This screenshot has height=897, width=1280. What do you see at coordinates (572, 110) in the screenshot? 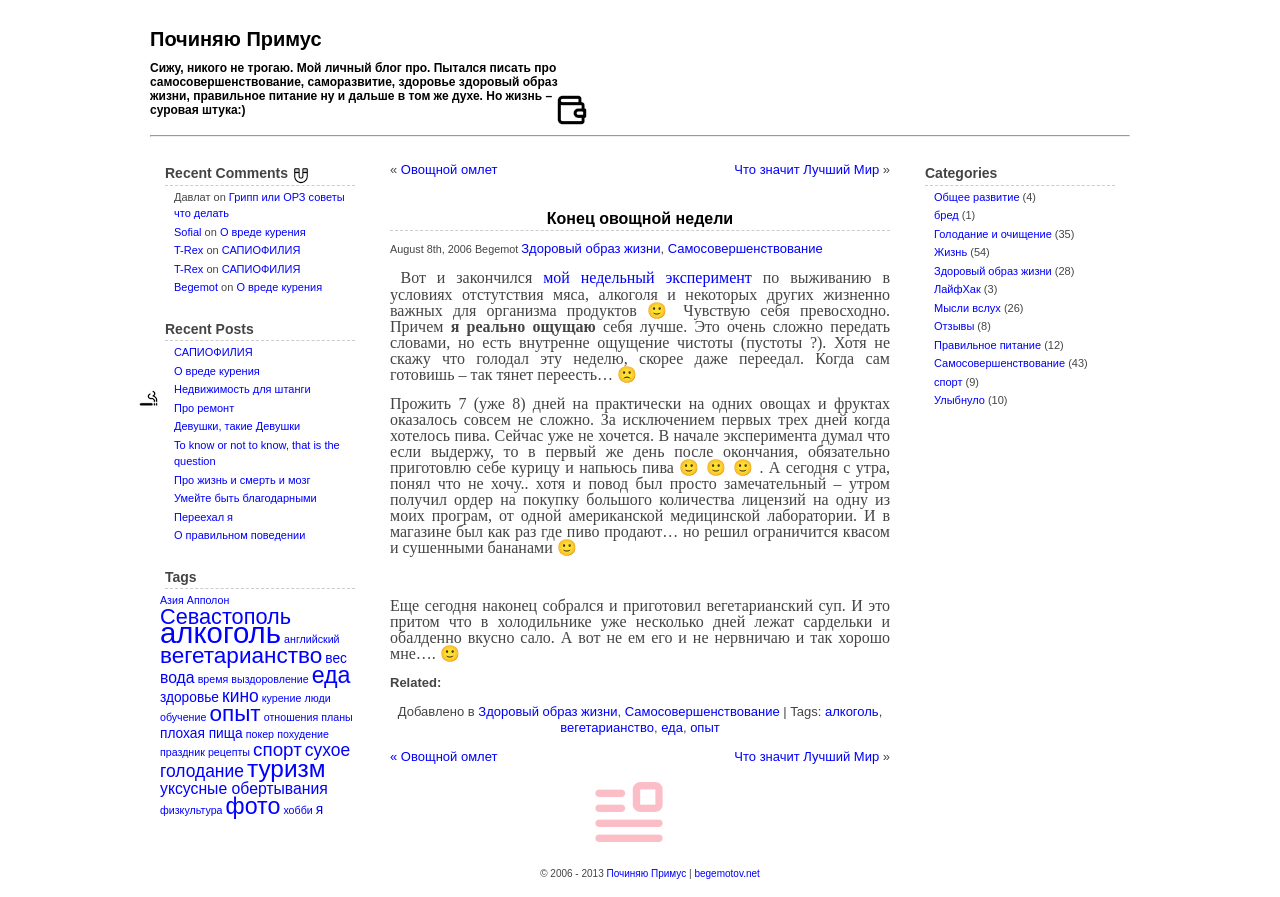
I see `access your wallet or payment methods` at bounding box center [572, 110].